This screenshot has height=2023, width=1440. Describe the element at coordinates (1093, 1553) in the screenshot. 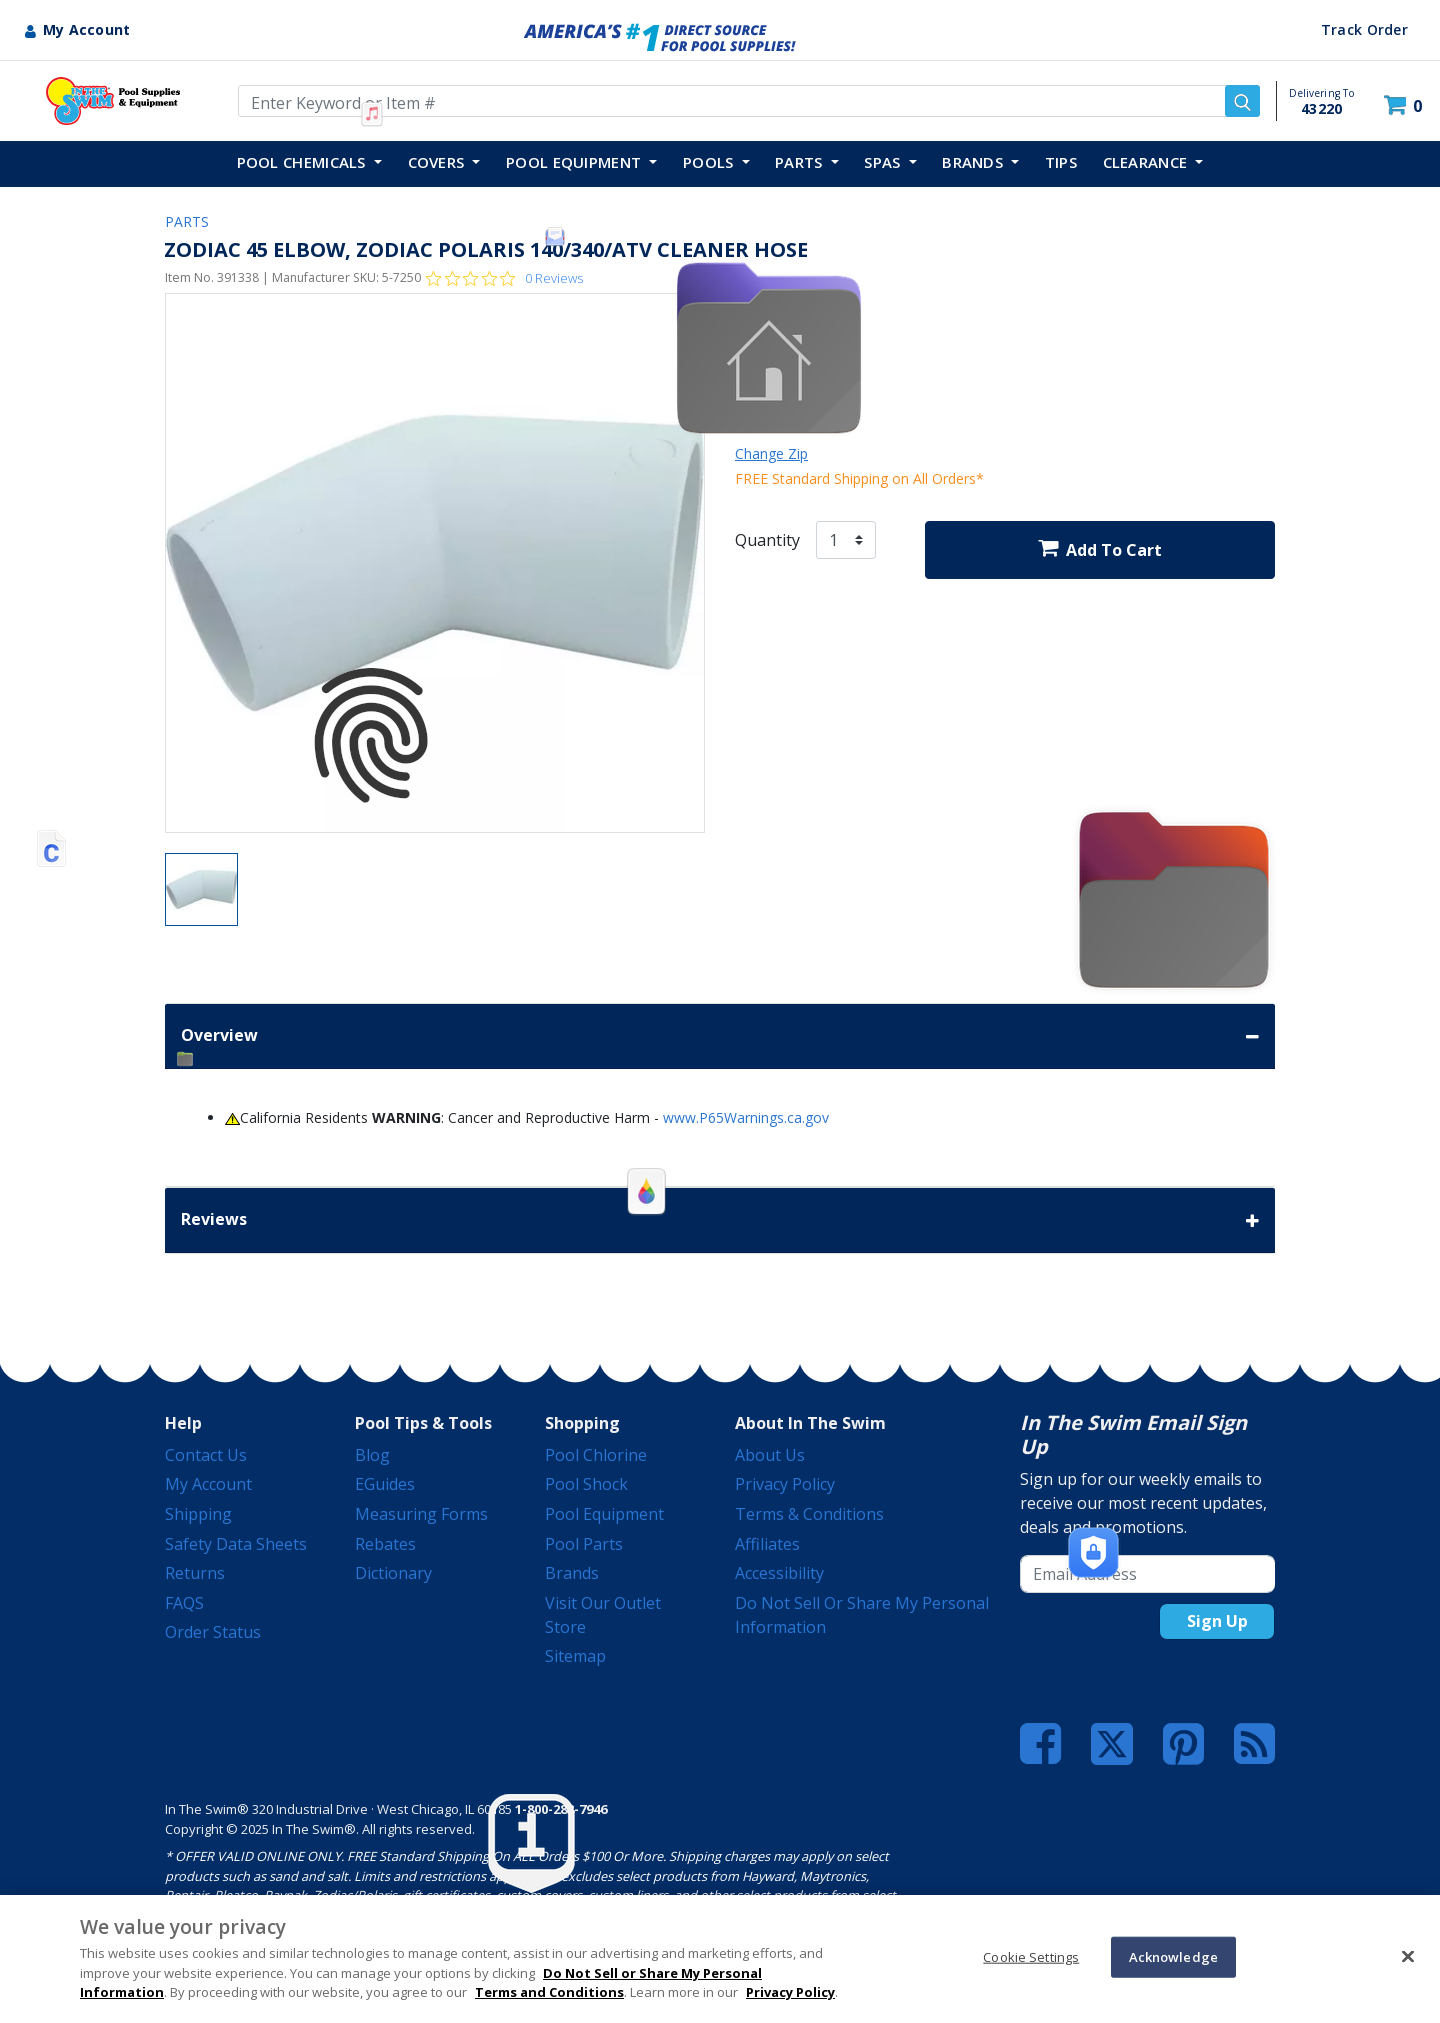

I see `open security & privacy settings` at that location.